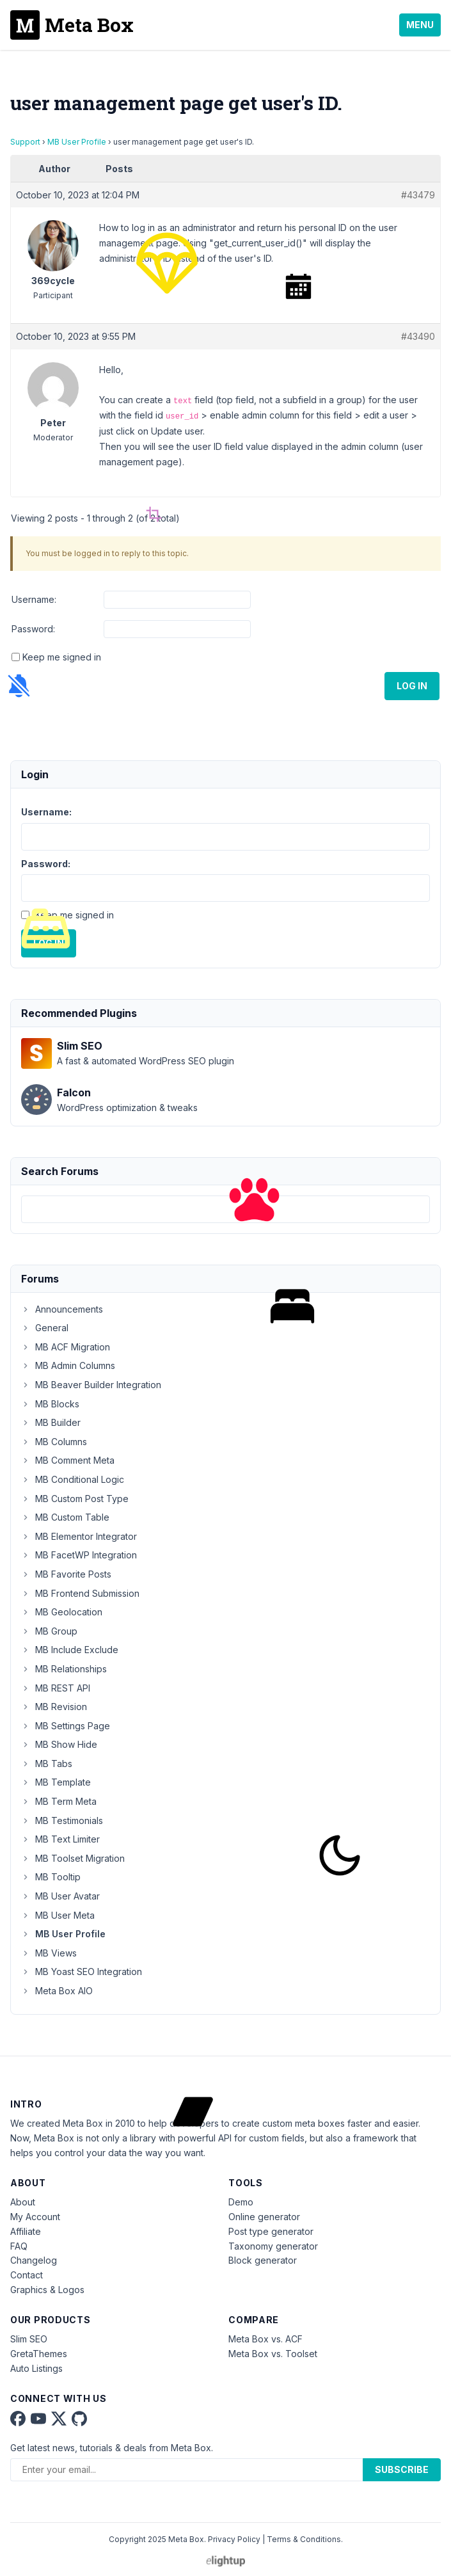 The image size is (451, 2576). Describe the element at coordinates (154, 514) in the screenshot. I see `crop an image` at that location.